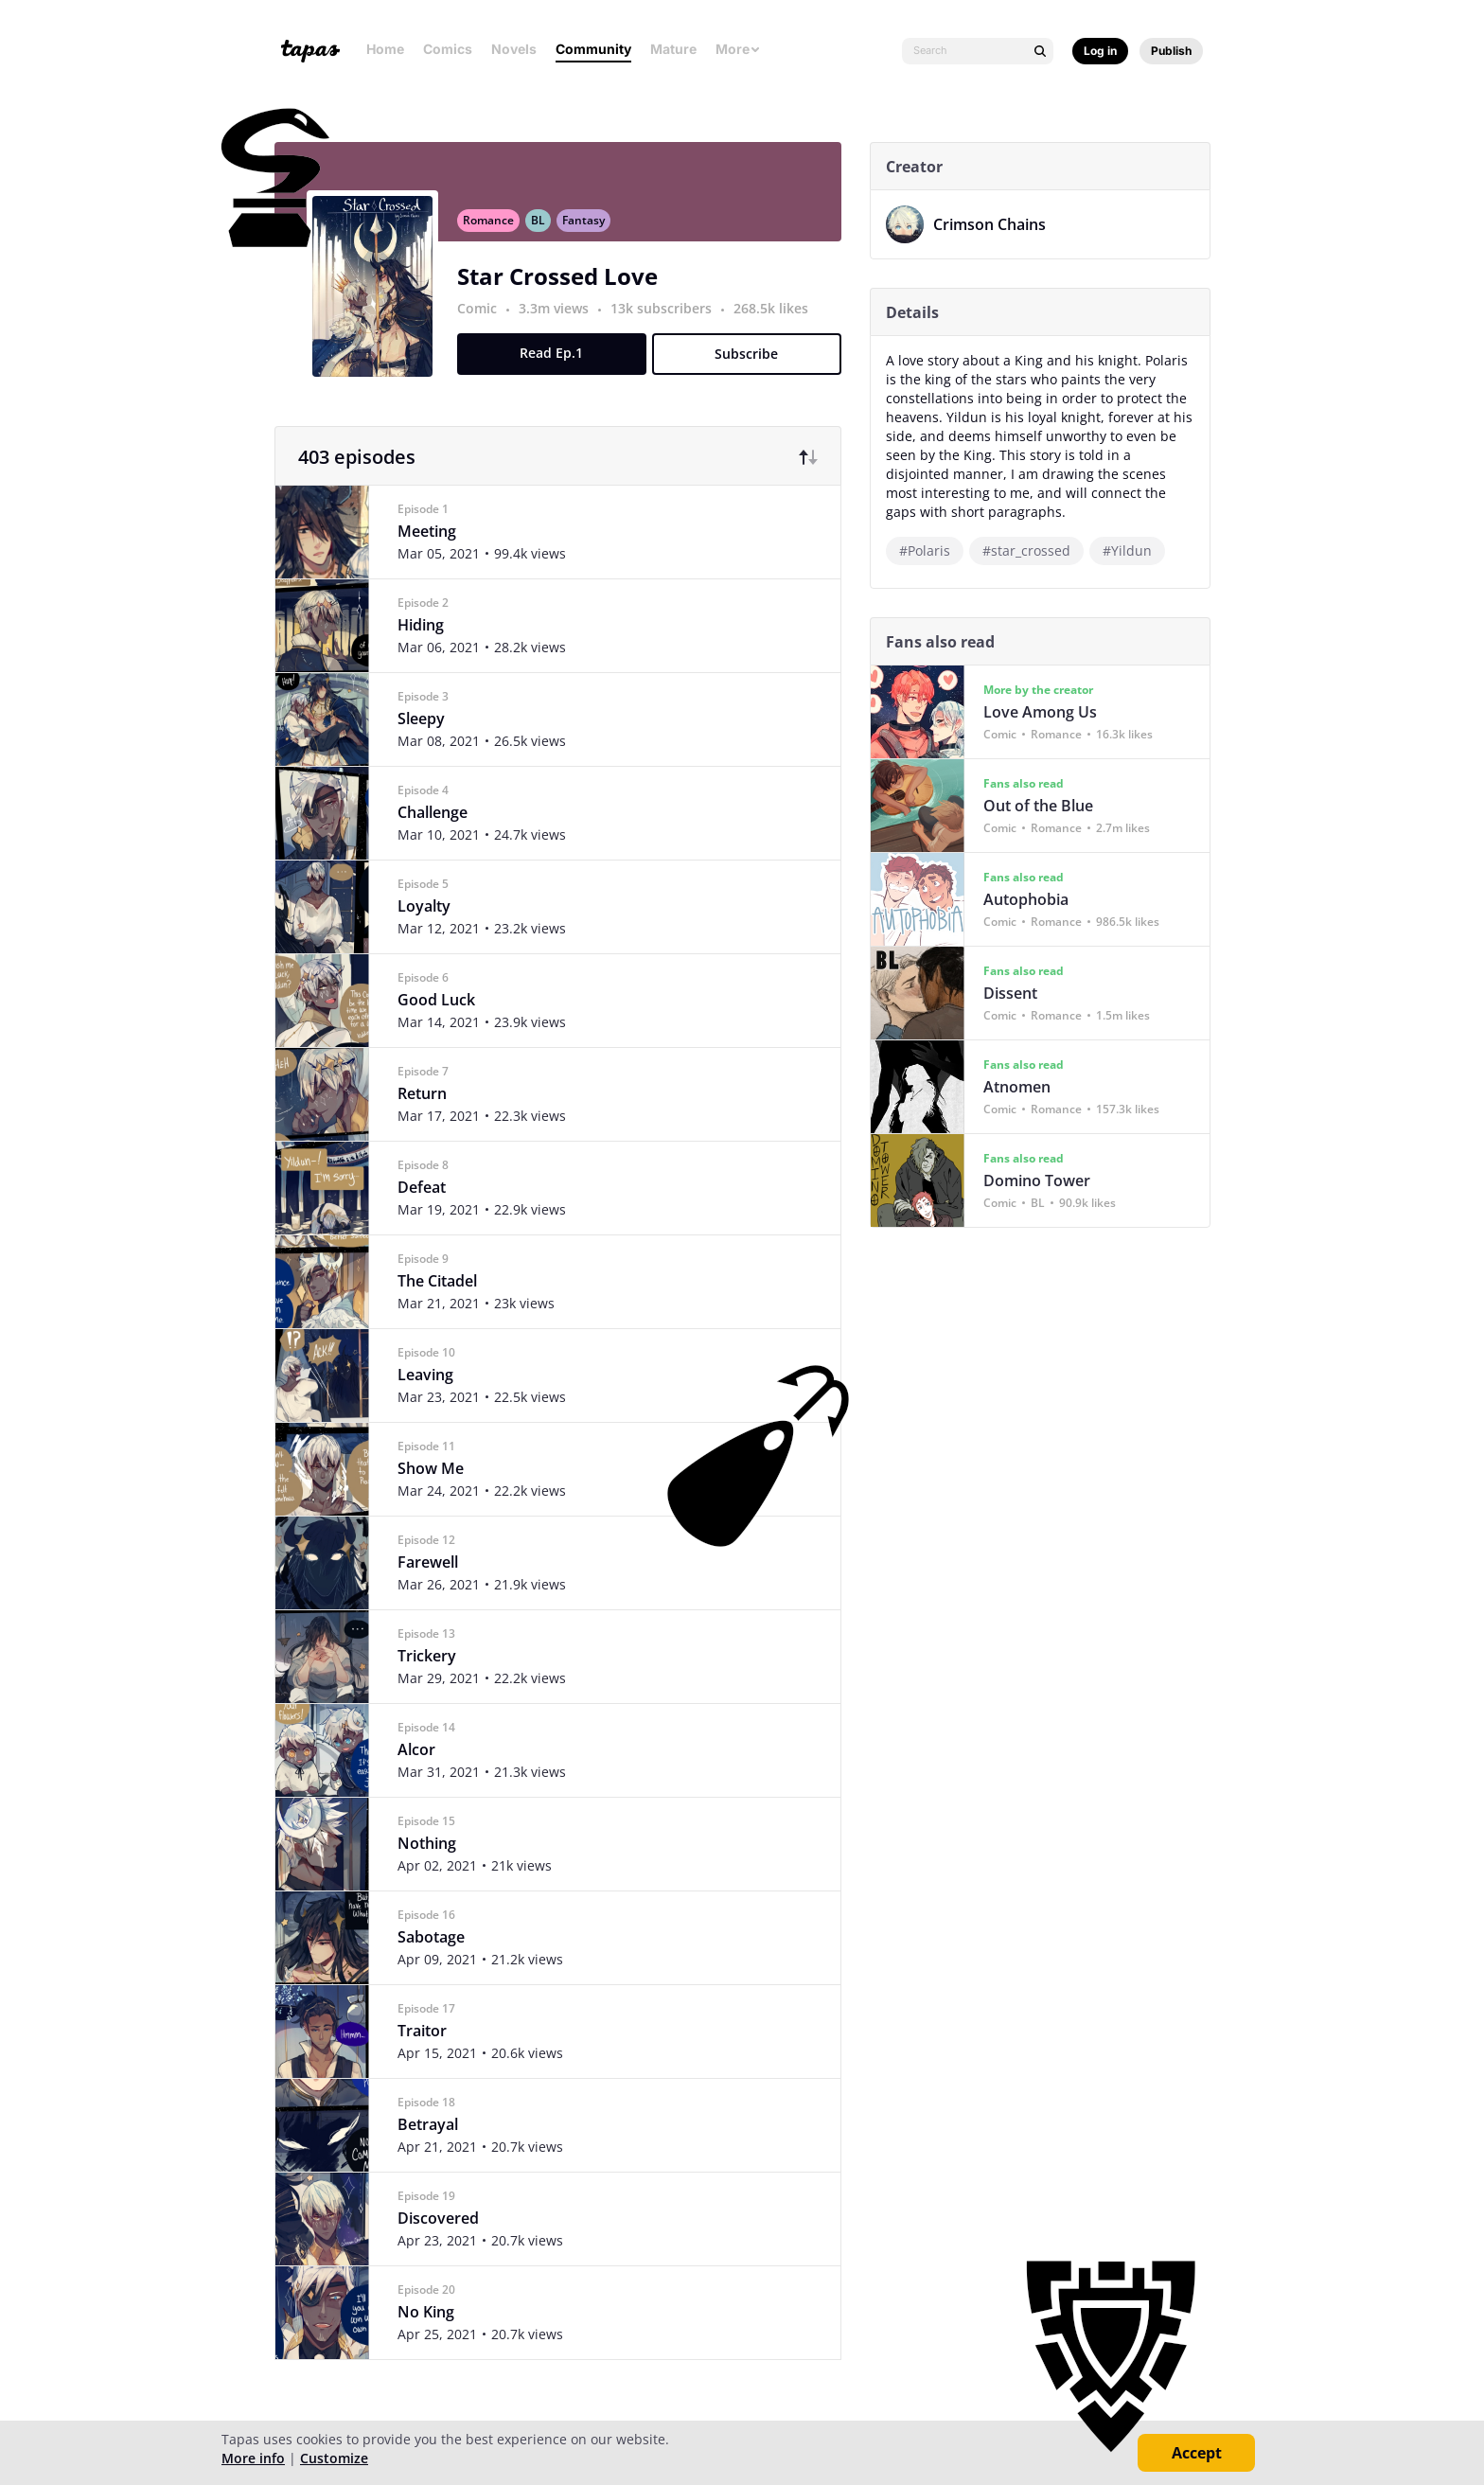  Describe the element at coordinates (270, 176) in the screenshot. I see `access potion or alchemy inventory` at that location.